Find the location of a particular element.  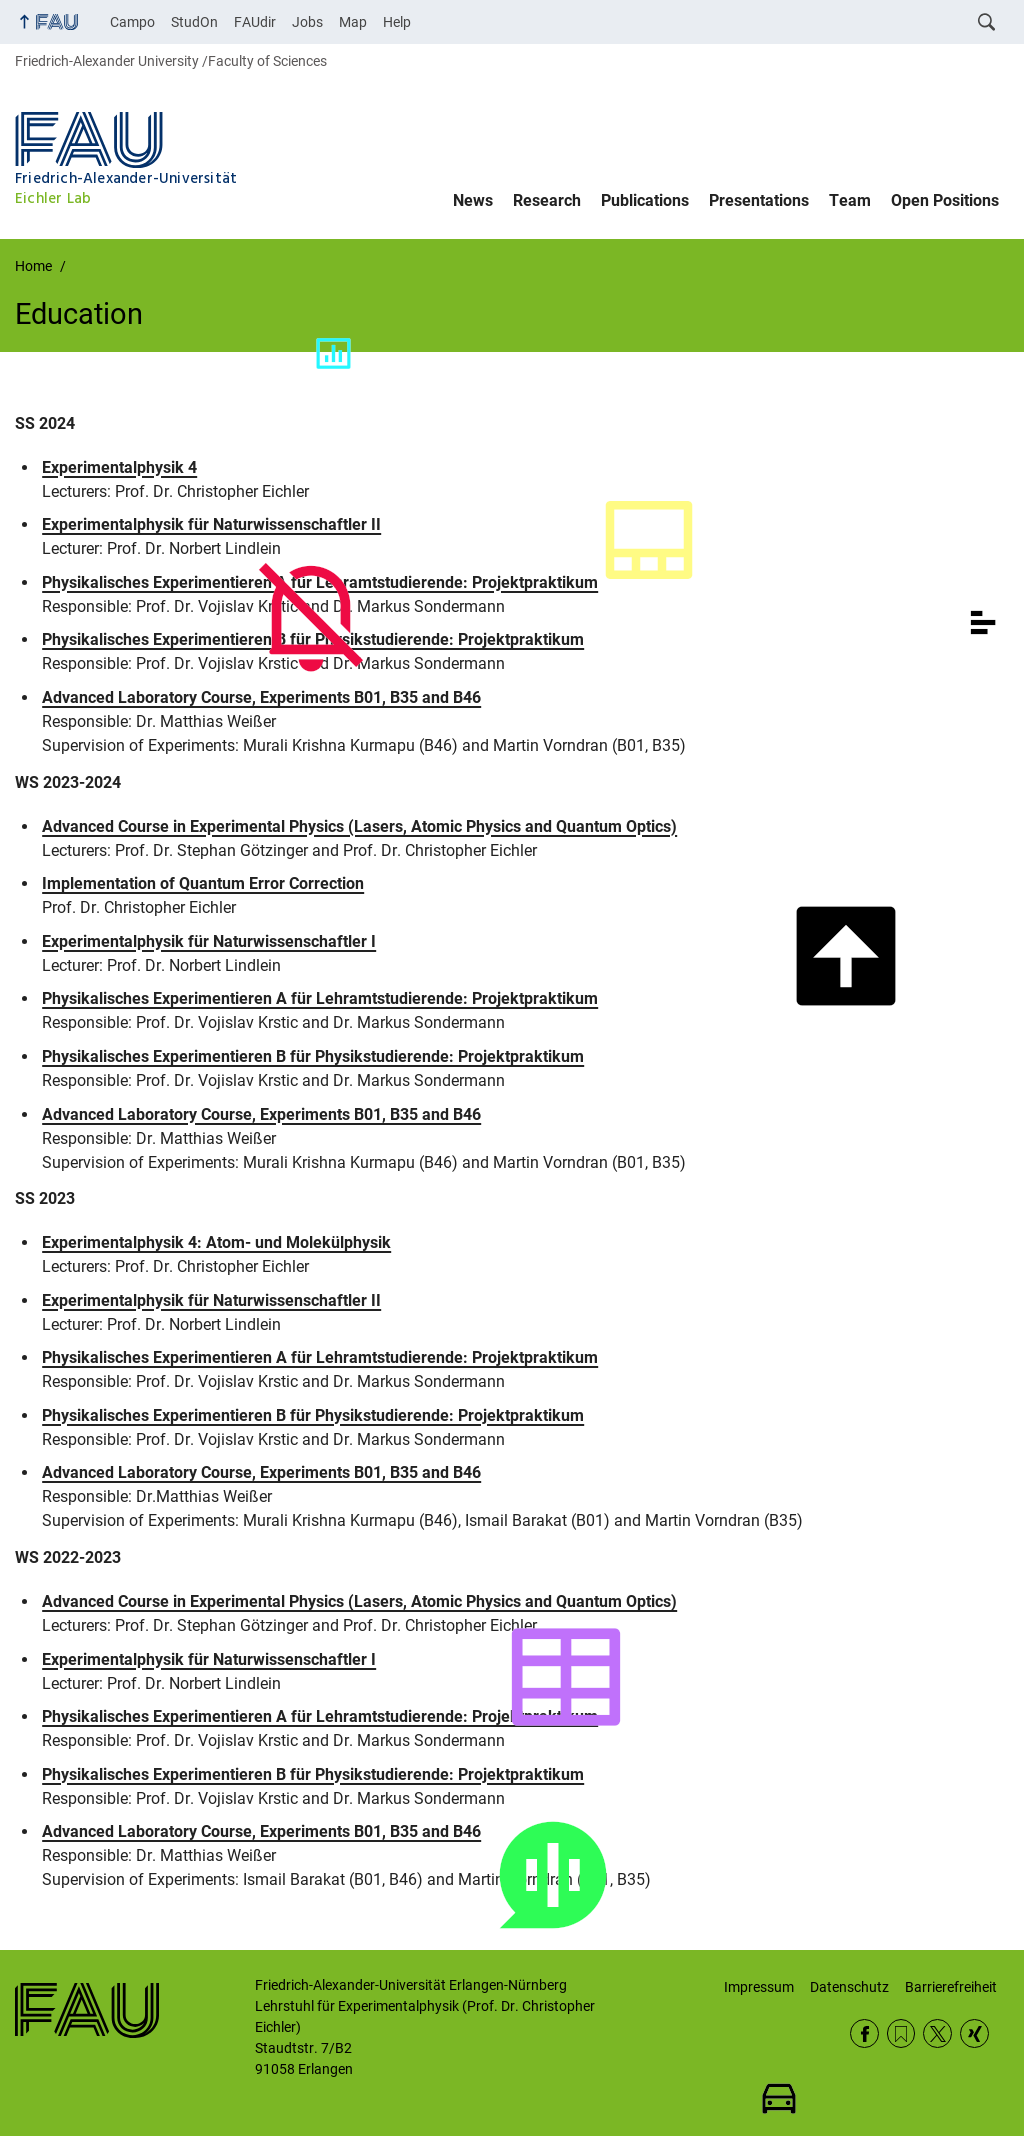

switch to slideshow view mode is located at coordinates (649, 540).